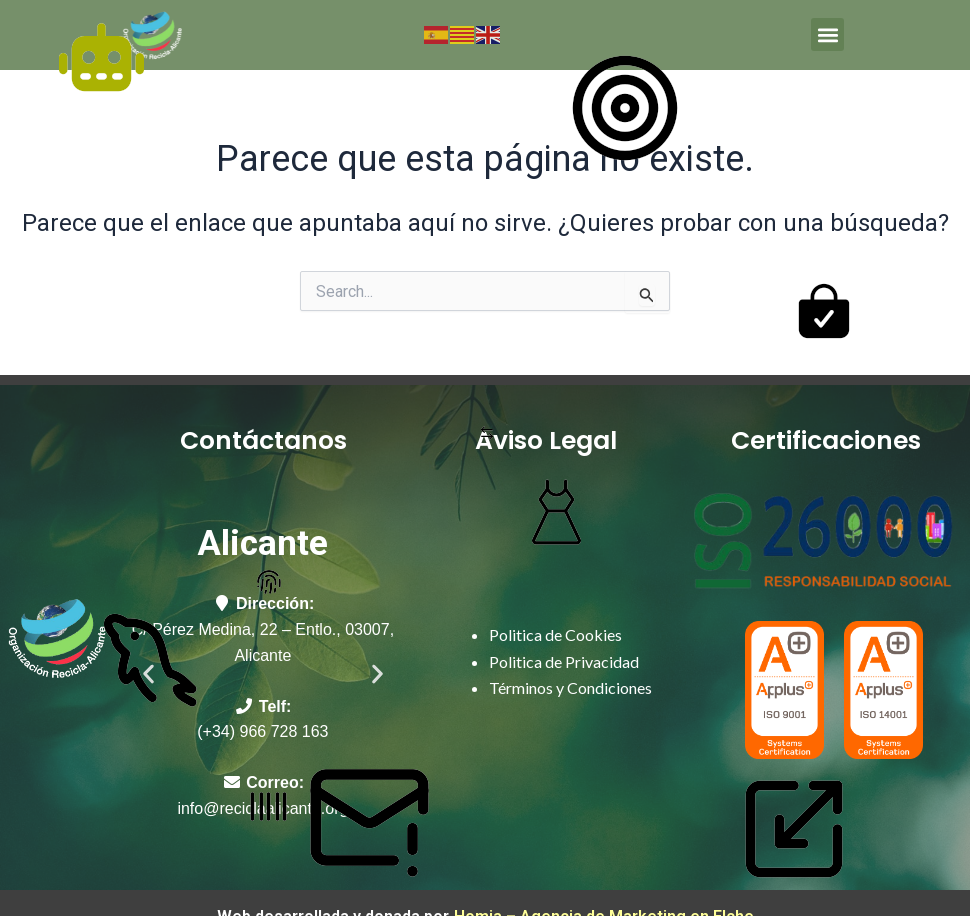  I want to click on connect to mysql database, so click(148, 658).